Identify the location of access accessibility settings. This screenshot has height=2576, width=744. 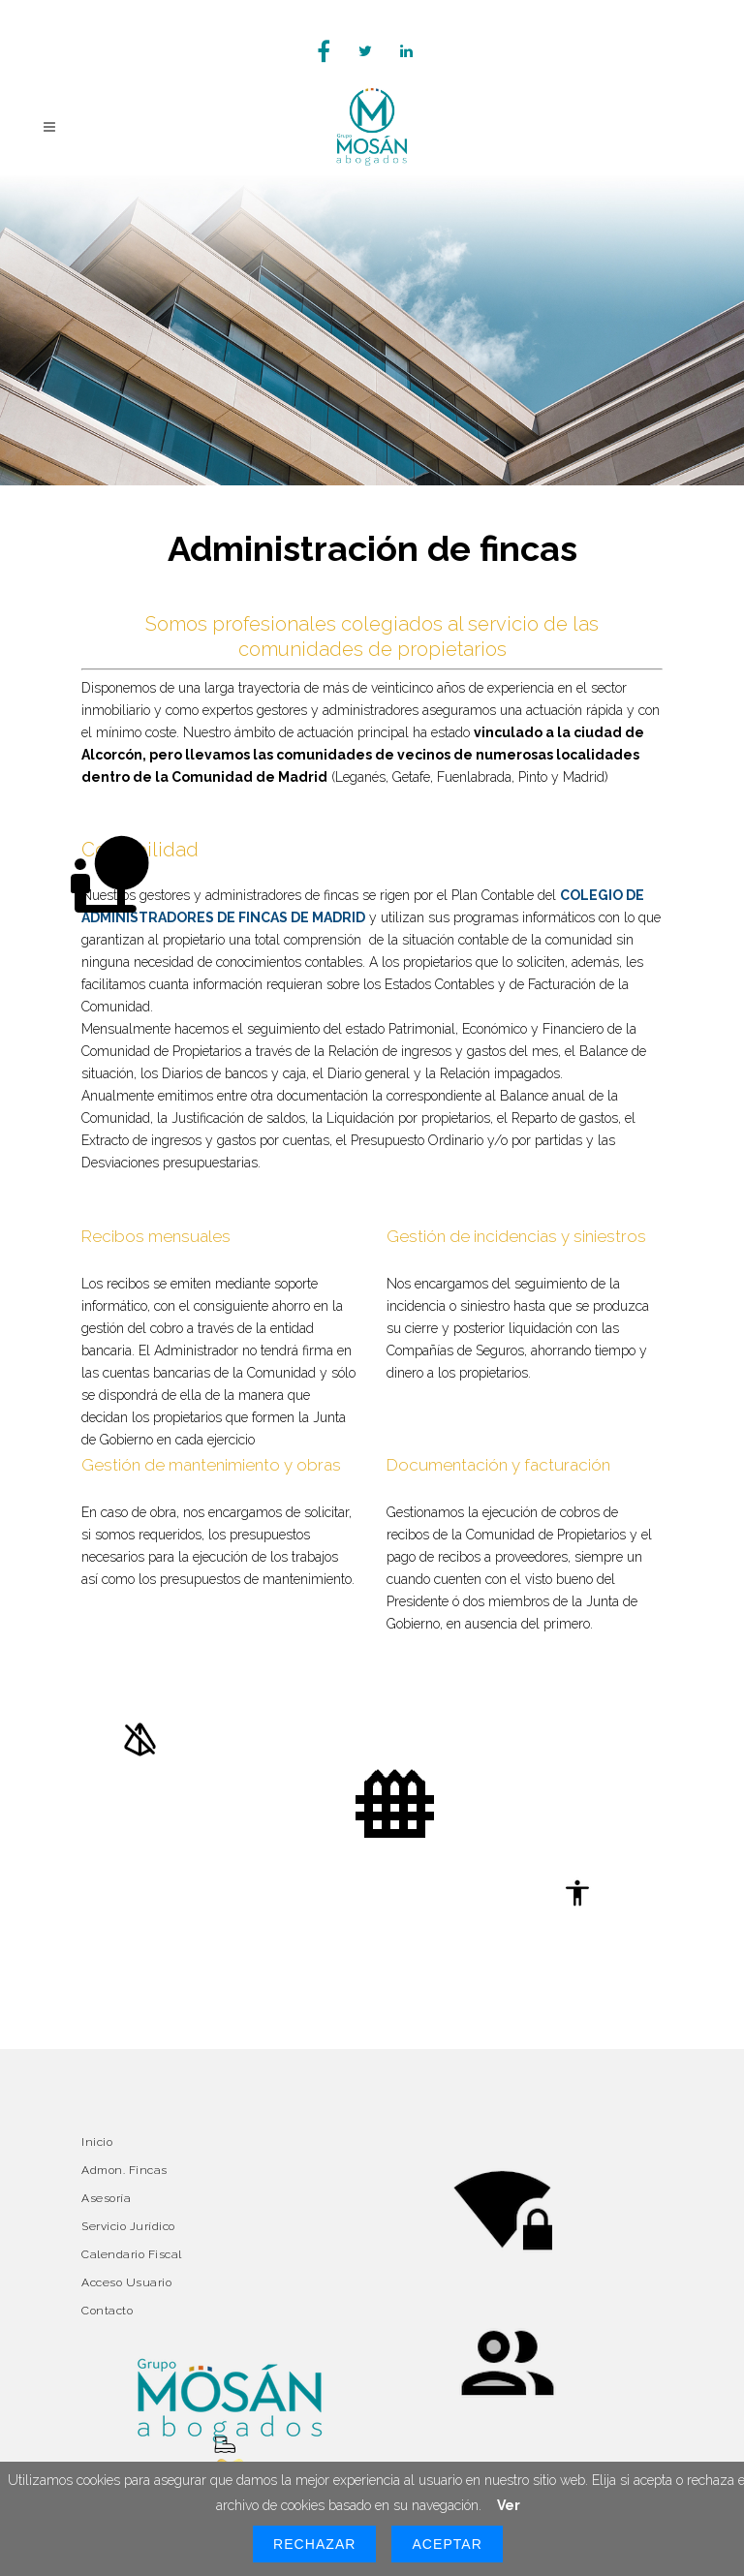
(577, 1893).